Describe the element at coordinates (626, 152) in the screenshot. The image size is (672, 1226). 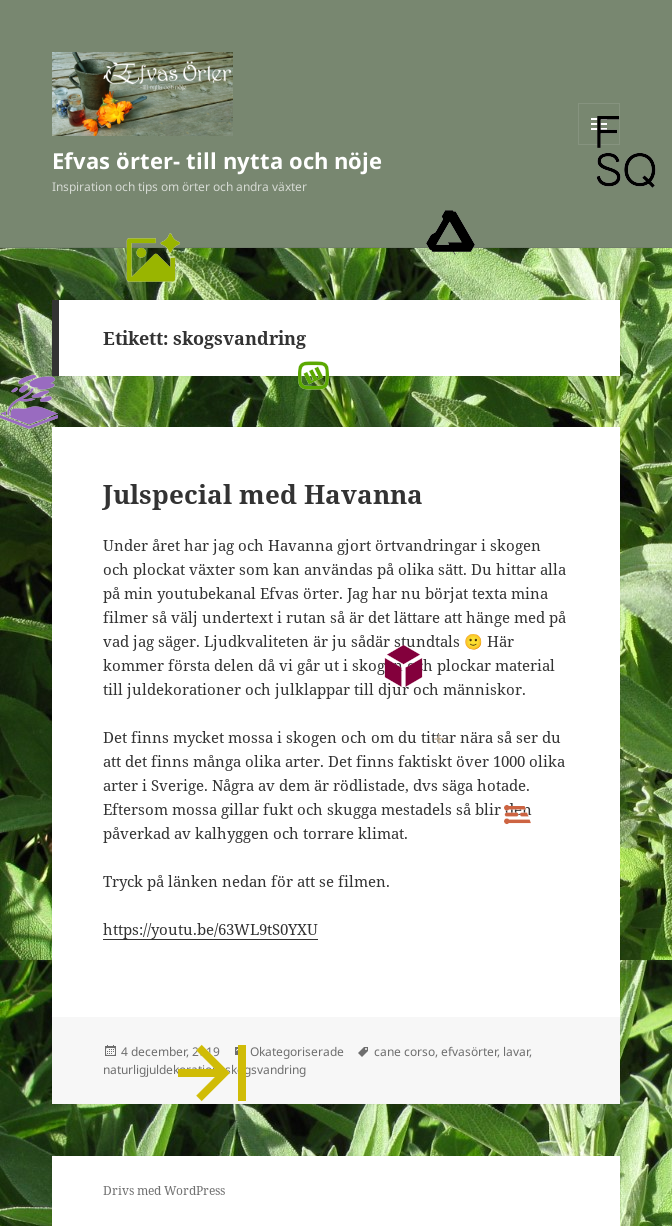
I see `open foursquare app` at that location.